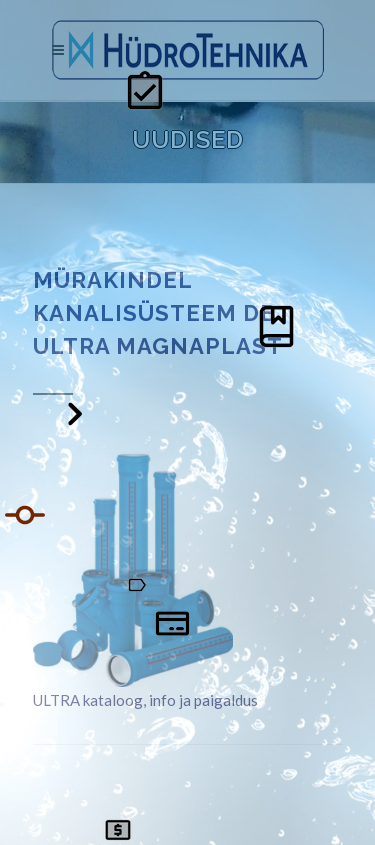 Image resolution: width=375 pixels, height=845 pixels. Describe the element at coordinates (172, 623) in the screenshot. I see `manage payment methods` at that location.